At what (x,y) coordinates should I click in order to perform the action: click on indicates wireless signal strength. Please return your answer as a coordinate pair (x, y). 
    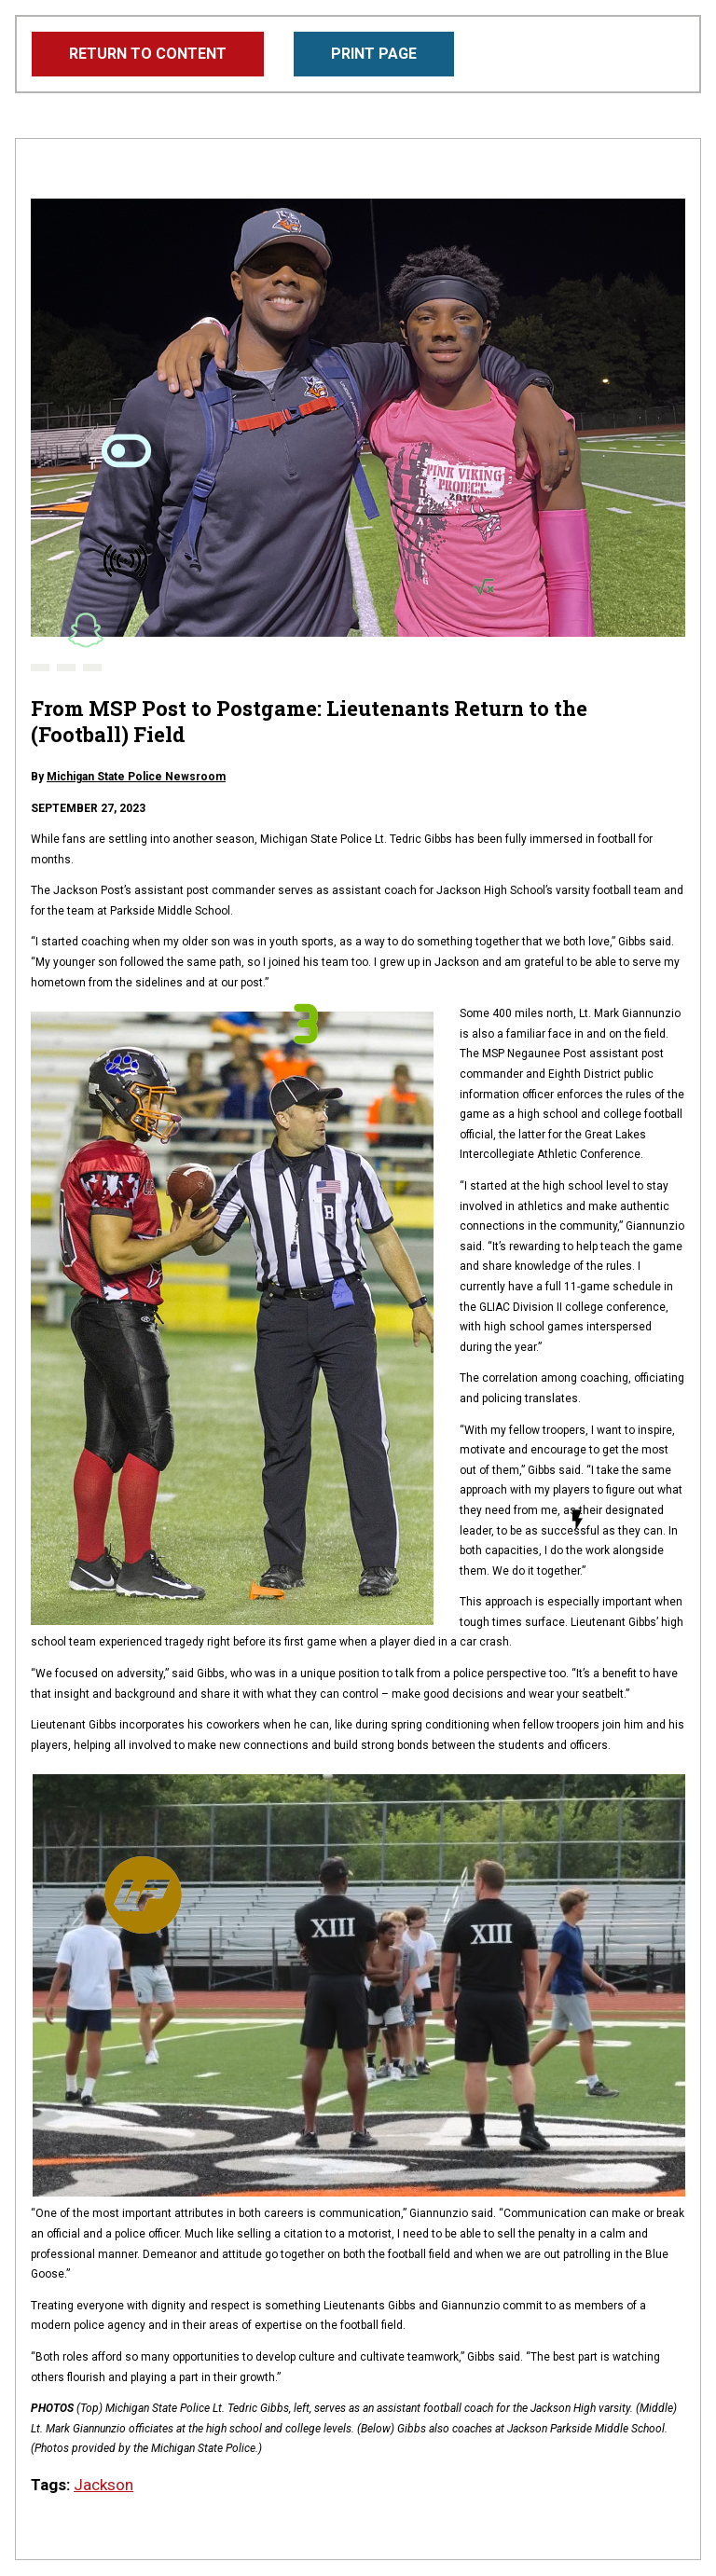
    Looking at the image, I should click on (125, 560).